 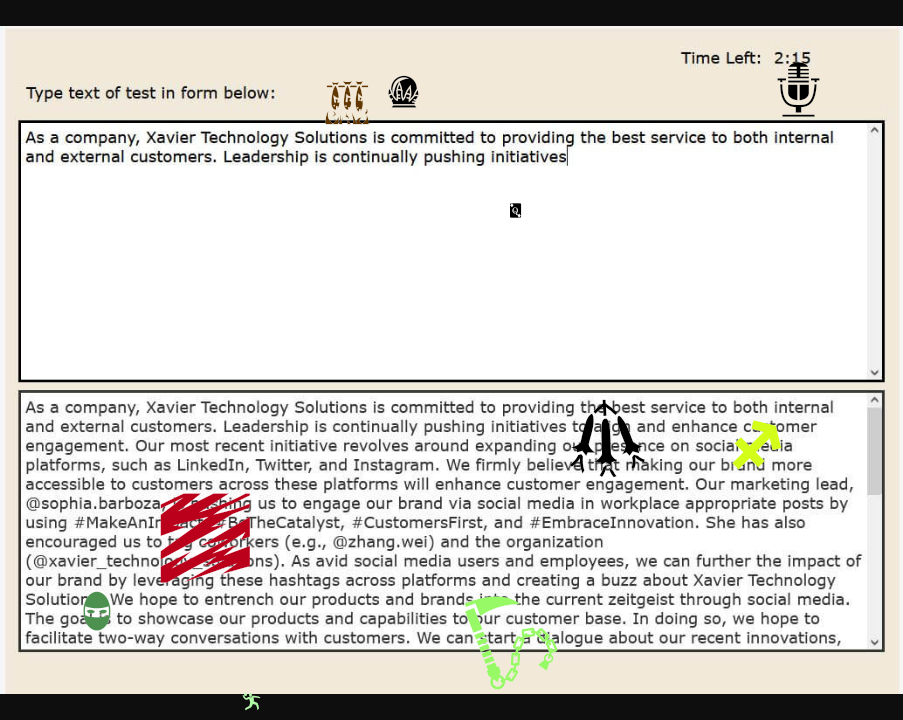 What do you see at coordinates (757, 445) in the screenshot?
I see `view sagittarius zodiac sign` at bounding box center [757, 445].